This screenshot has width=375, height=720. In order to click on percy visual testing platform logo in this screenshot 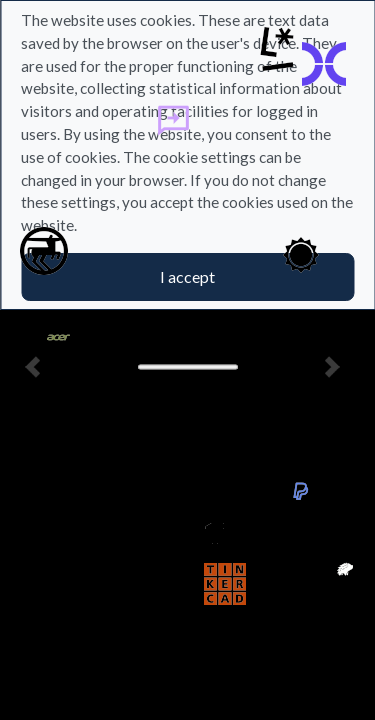, I will do `click(345, 569)`.